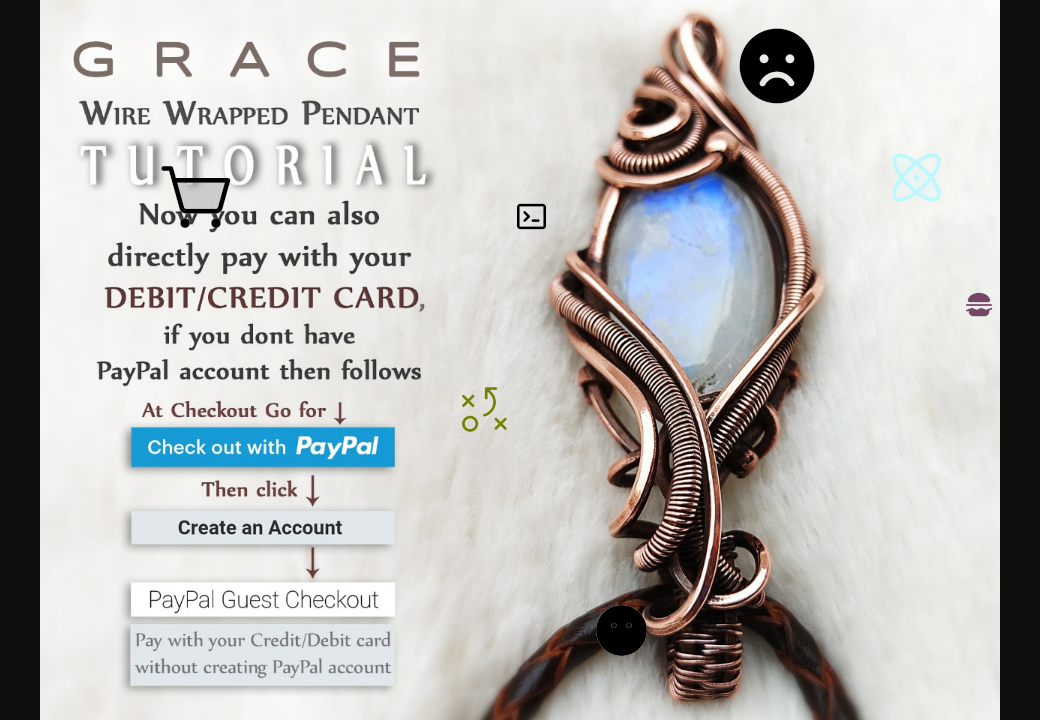 The image size is (1040, 720). What do you see at coordinates (979, 305) in the screenshot?
I see `open navigation menu` at bounding box center [979, 305].